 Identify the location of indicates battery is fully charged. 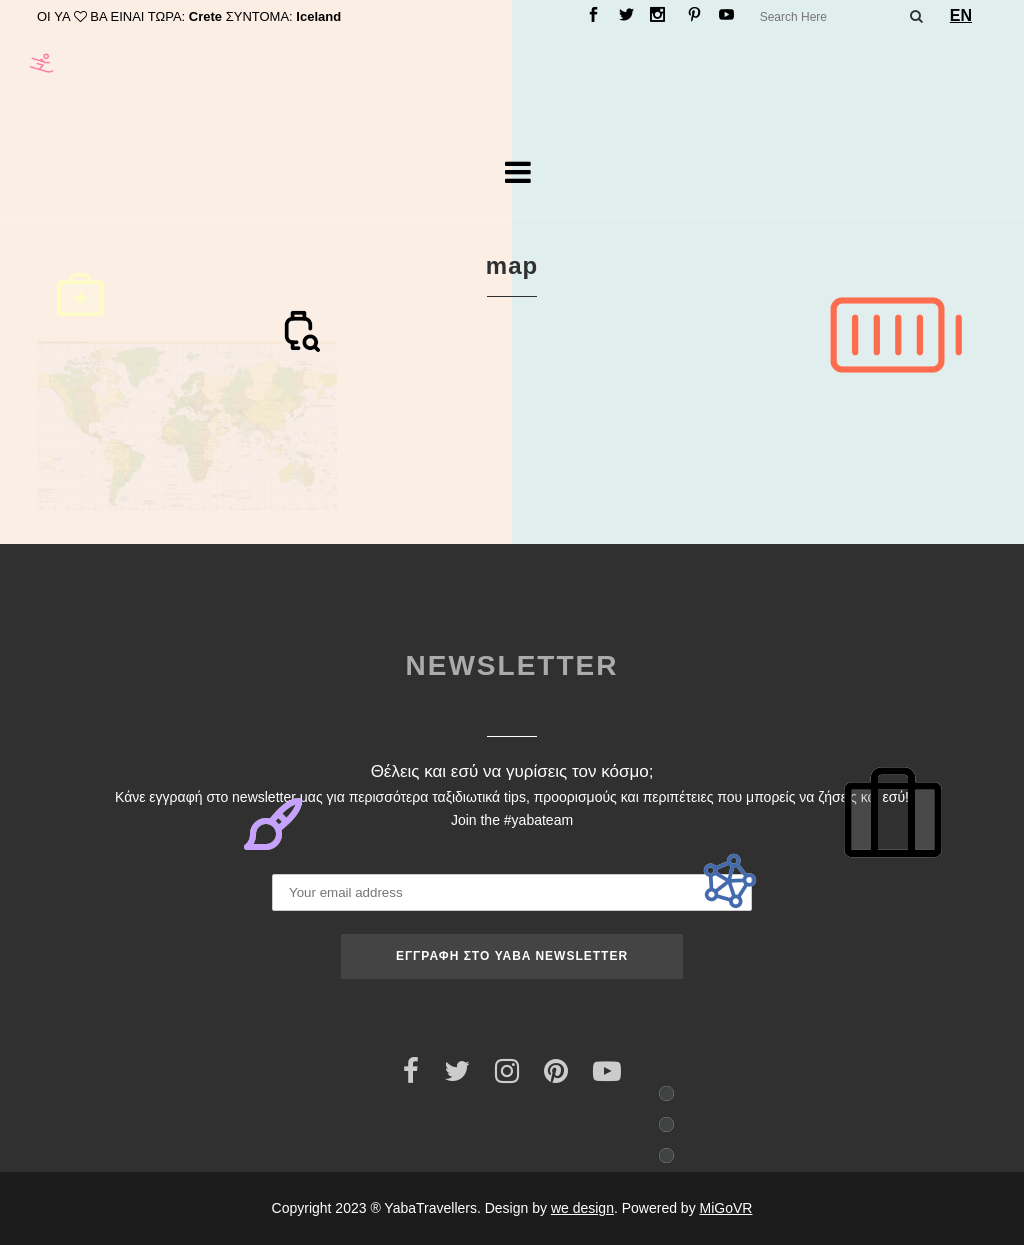
(894, 335).